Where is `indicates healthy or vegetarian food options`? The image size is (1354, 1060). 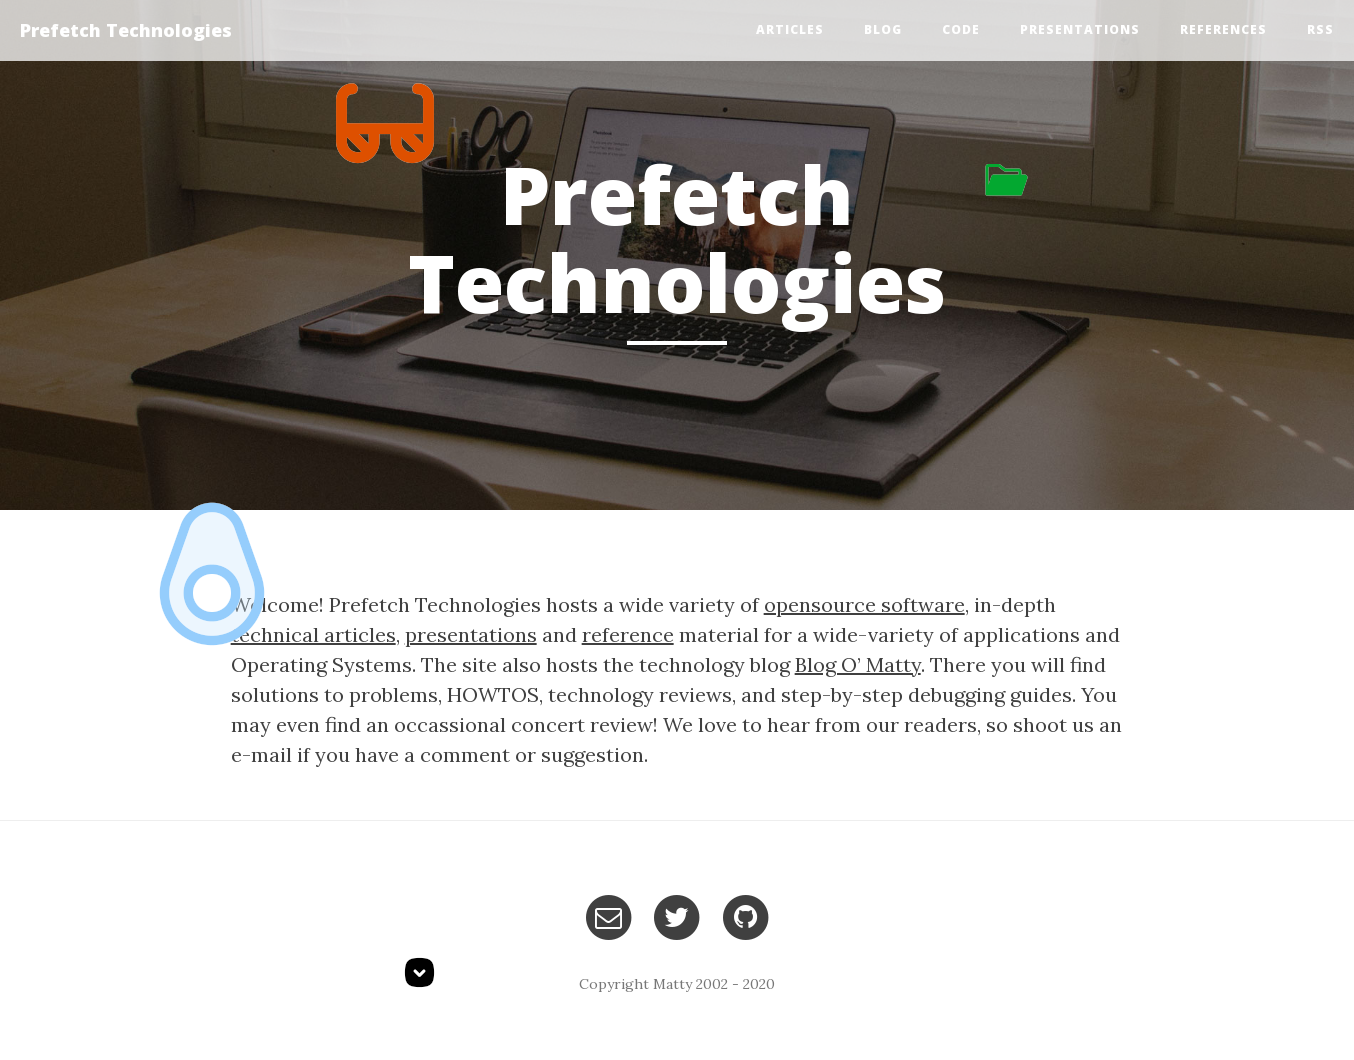 indicates healthy or vegetarian food options is located at coordinates (212, 574).